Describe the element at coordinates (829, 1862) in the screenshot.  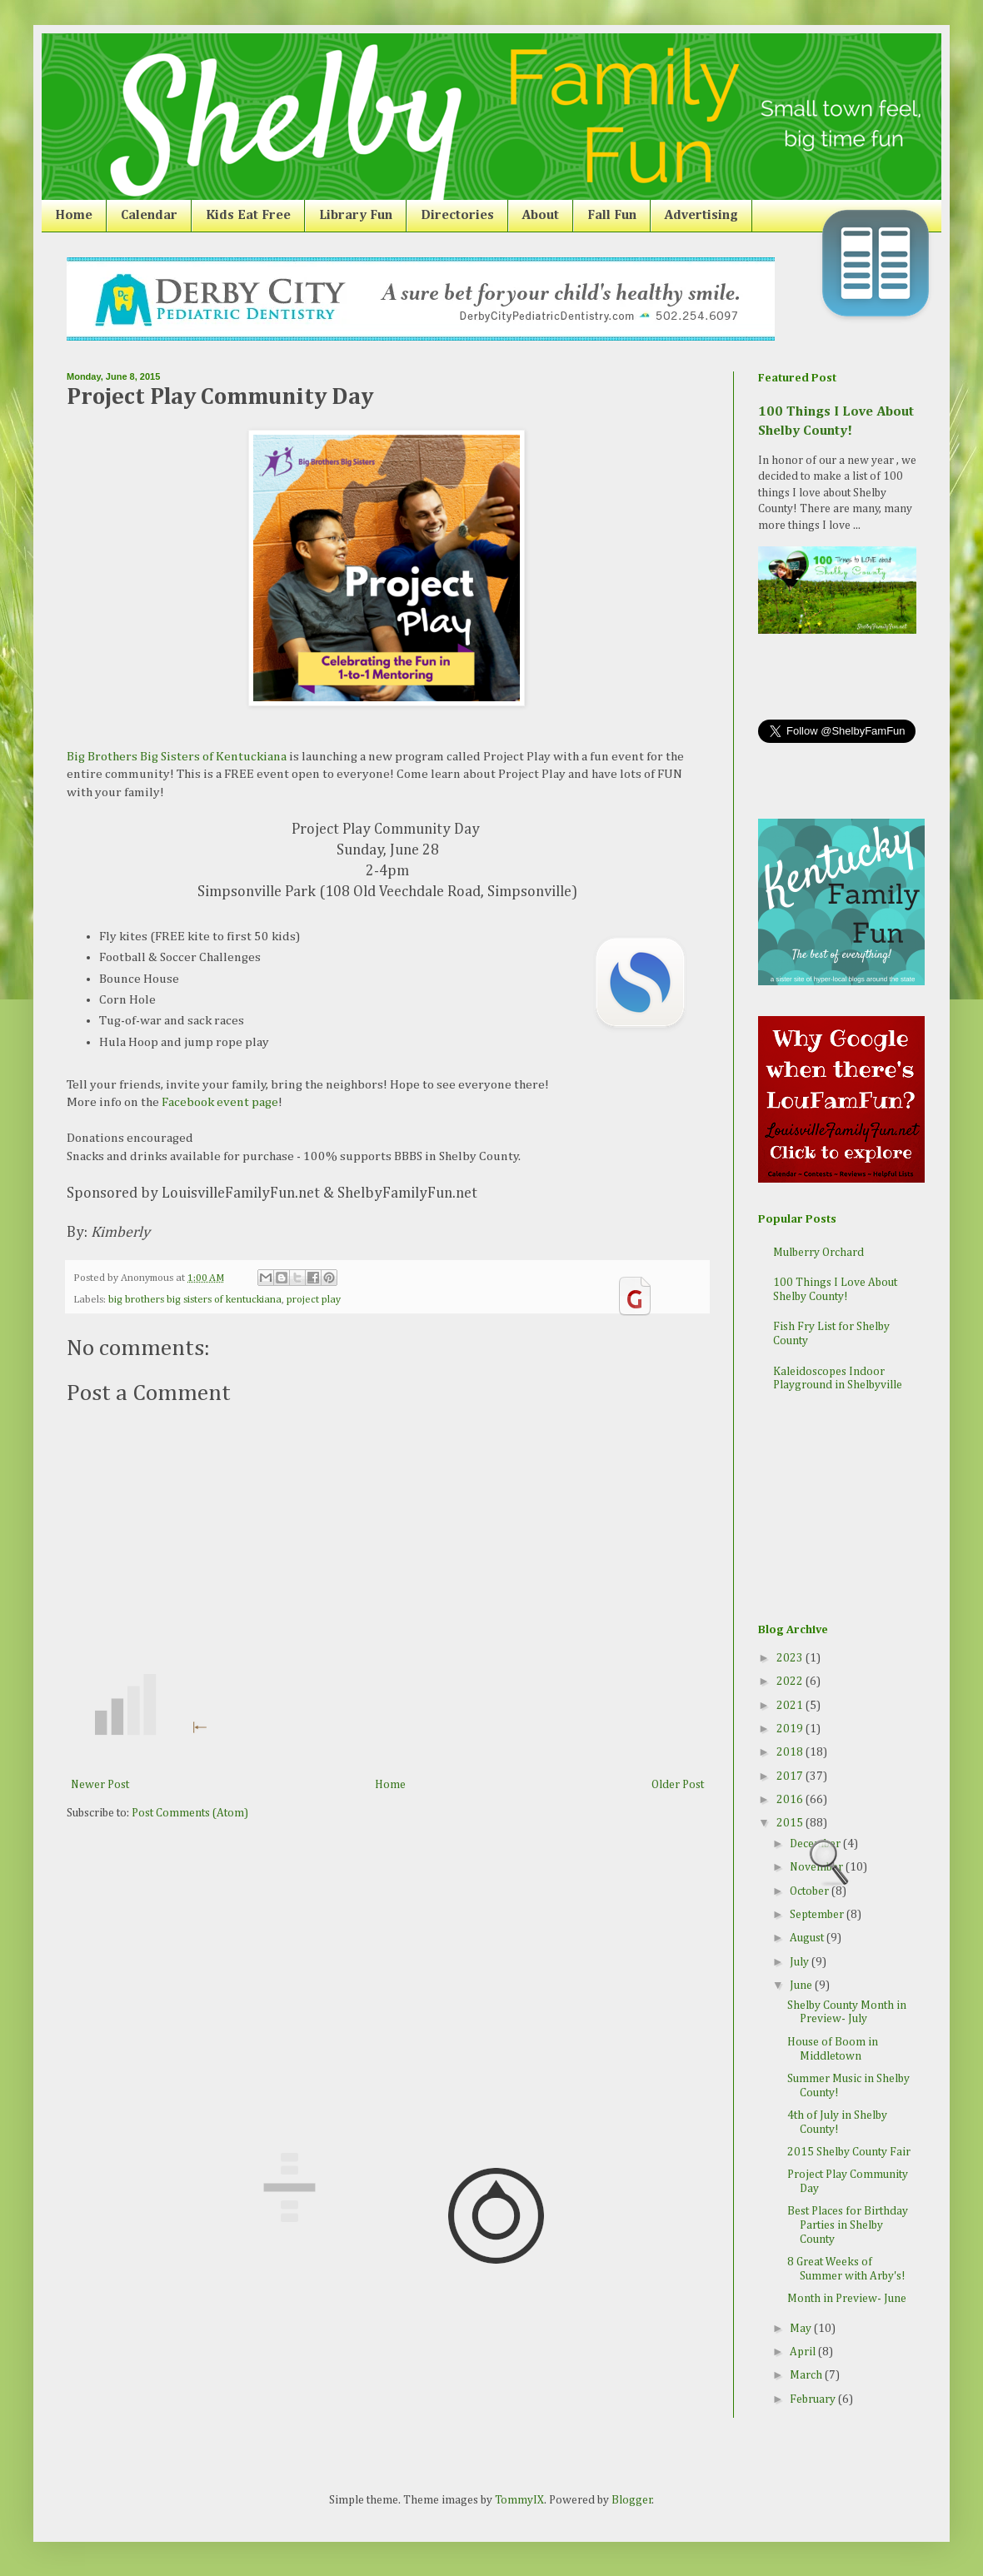
I see `search files, apps, or settings` at that location.